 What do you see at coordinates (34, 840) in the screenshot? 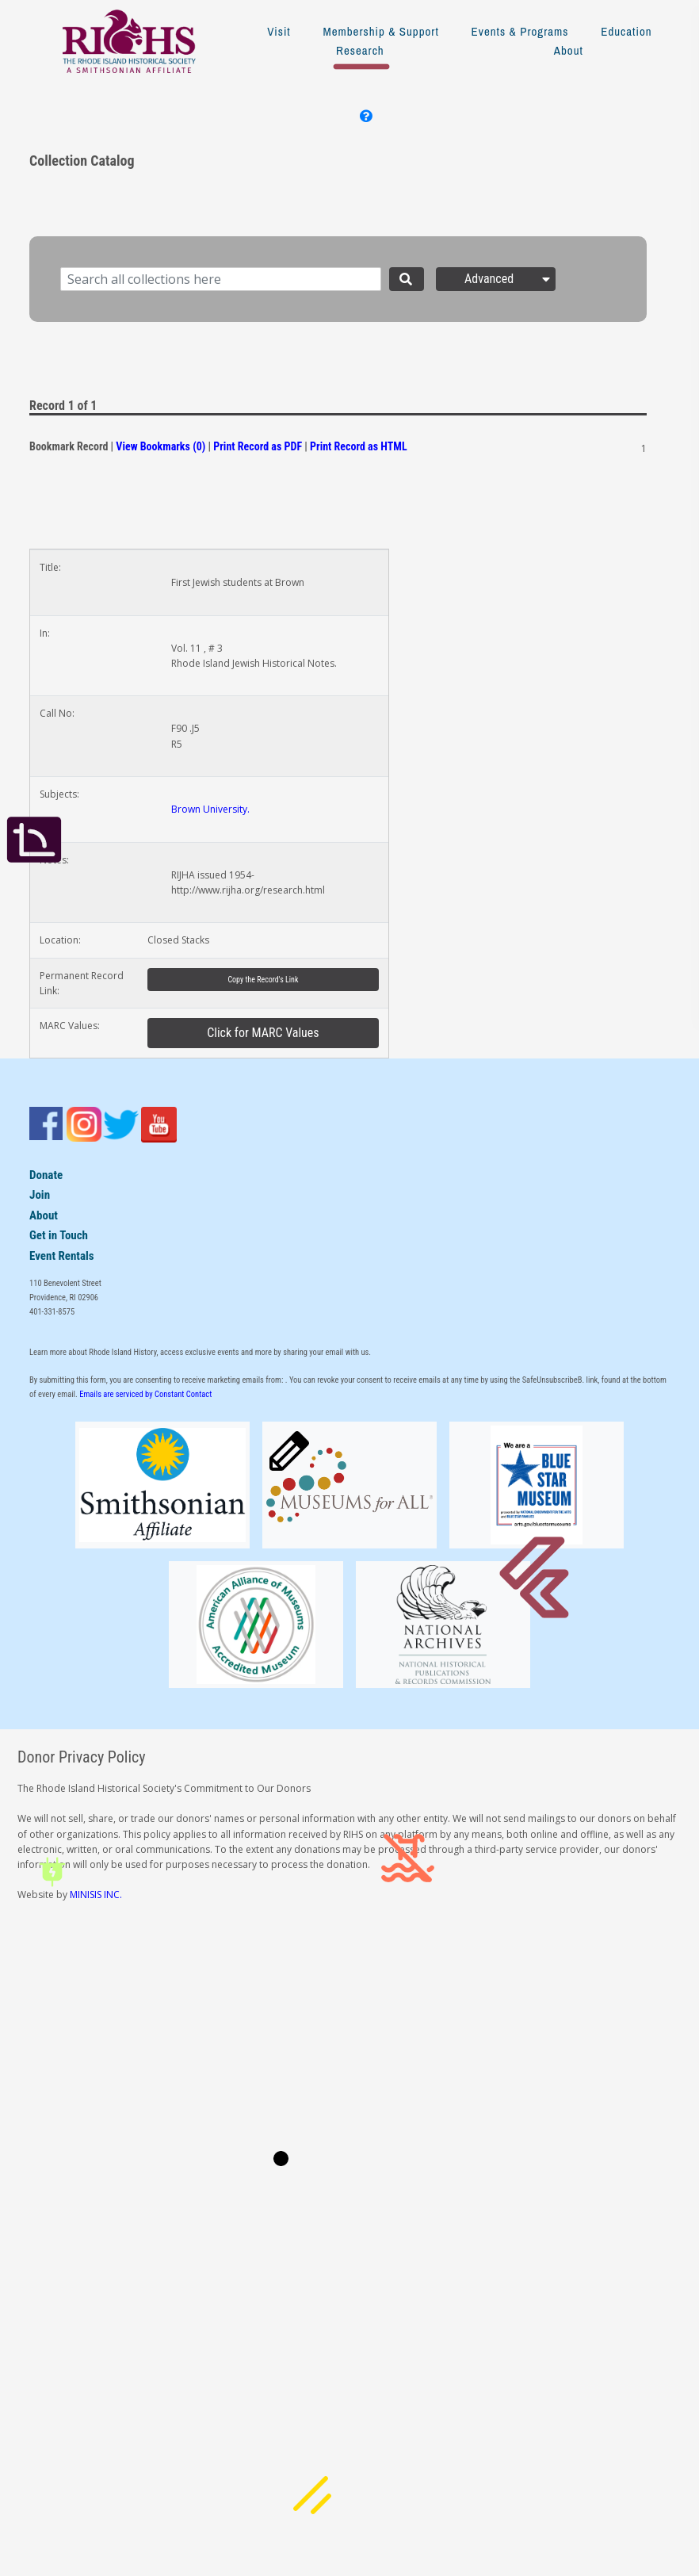
I see `measure or adjust an angle` at bounding box center [34, 840].